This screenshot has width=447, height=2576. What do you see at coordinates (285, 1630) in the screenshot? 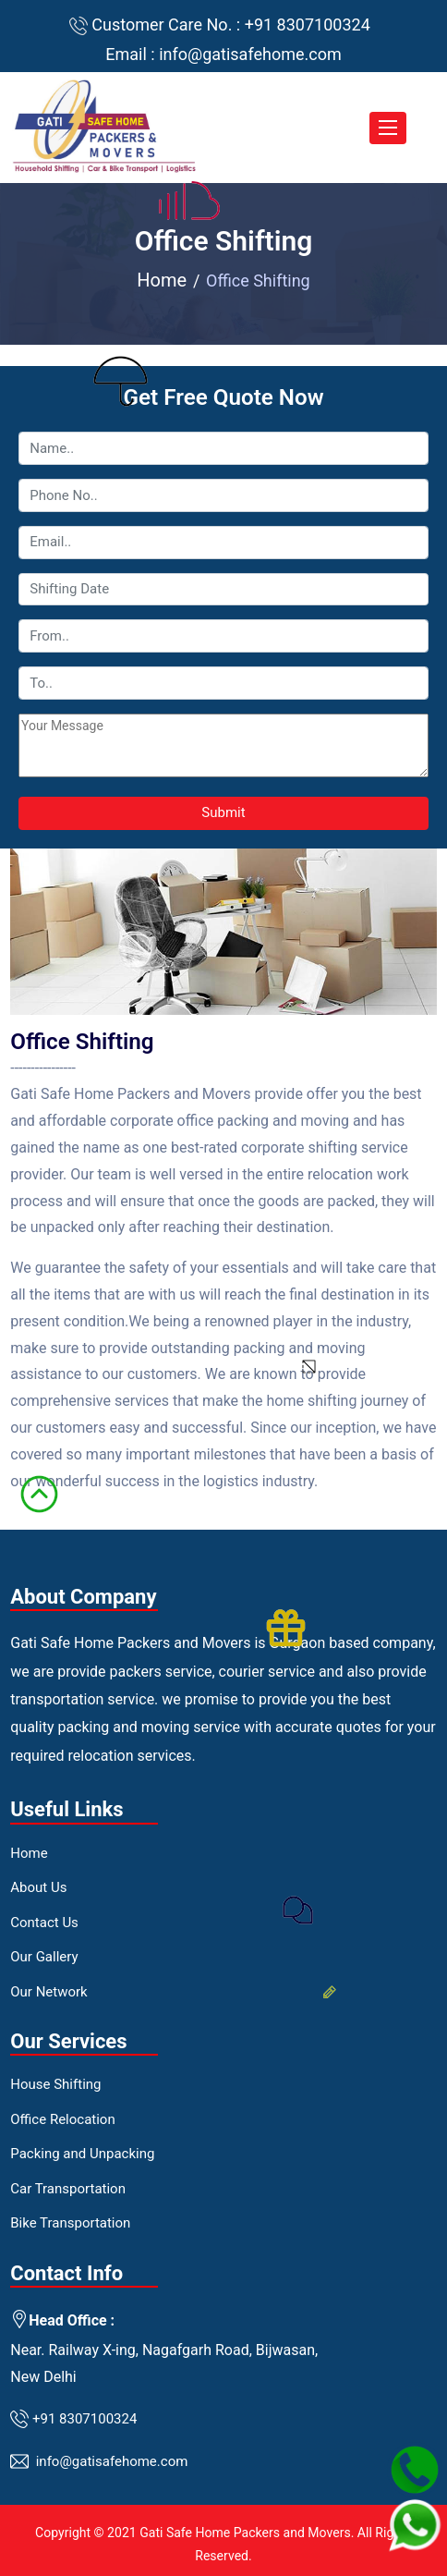
I see `view or redeem a gift` at bounding box center [285, 1630].